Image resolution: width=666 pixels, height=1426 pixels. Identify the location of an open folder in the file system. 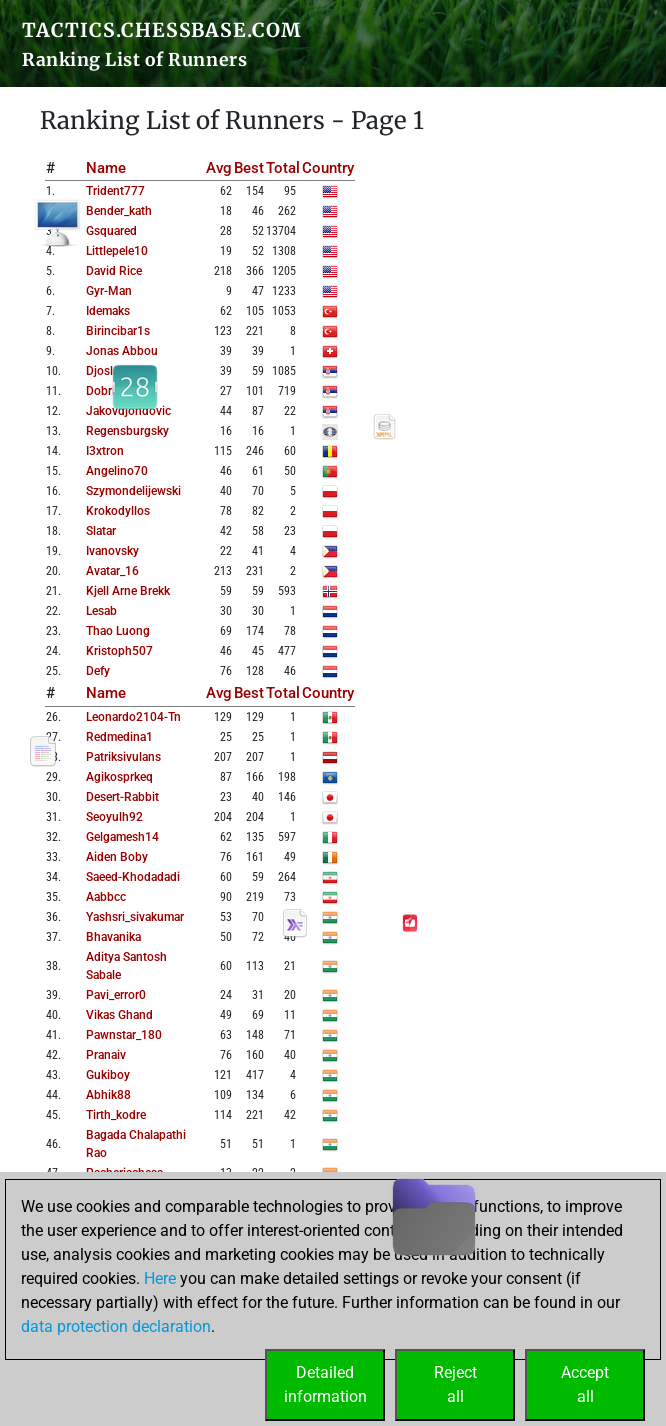
(434, 1217).